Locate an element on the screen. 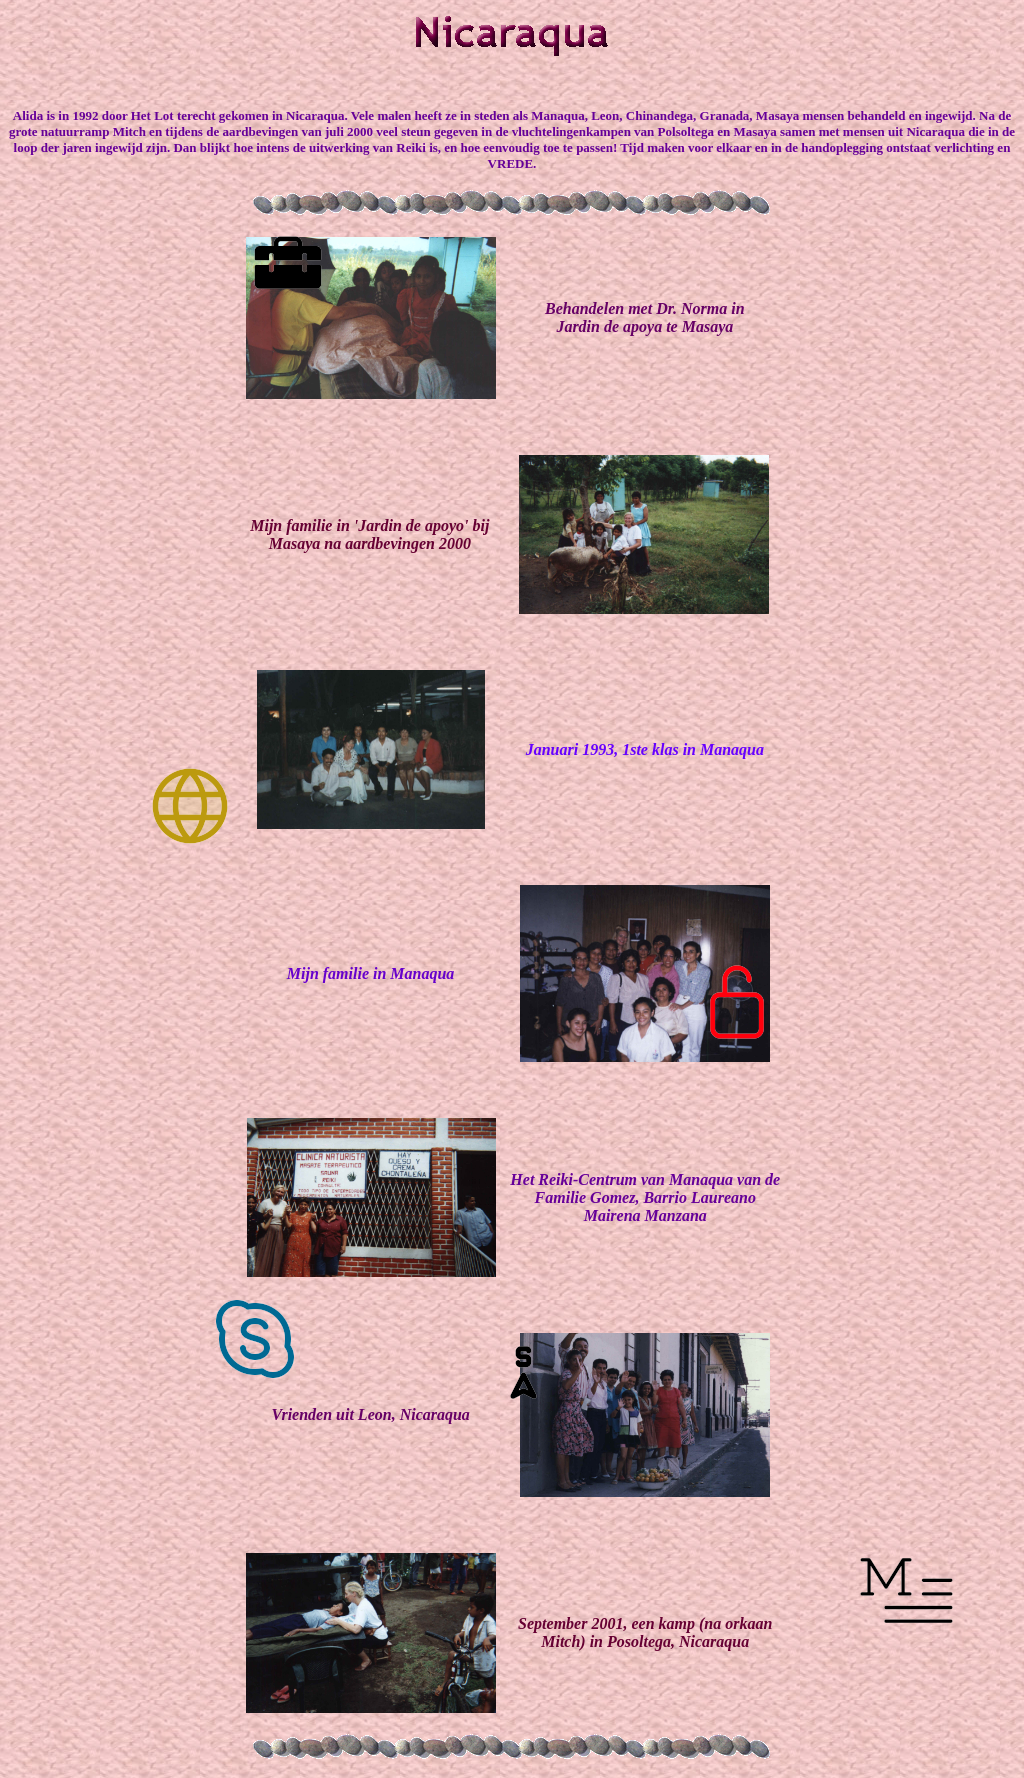 The width and height of the screenshot is (1024, 1778). indicates an unlocked or unsecured state is located at coordinates (737, 1002).